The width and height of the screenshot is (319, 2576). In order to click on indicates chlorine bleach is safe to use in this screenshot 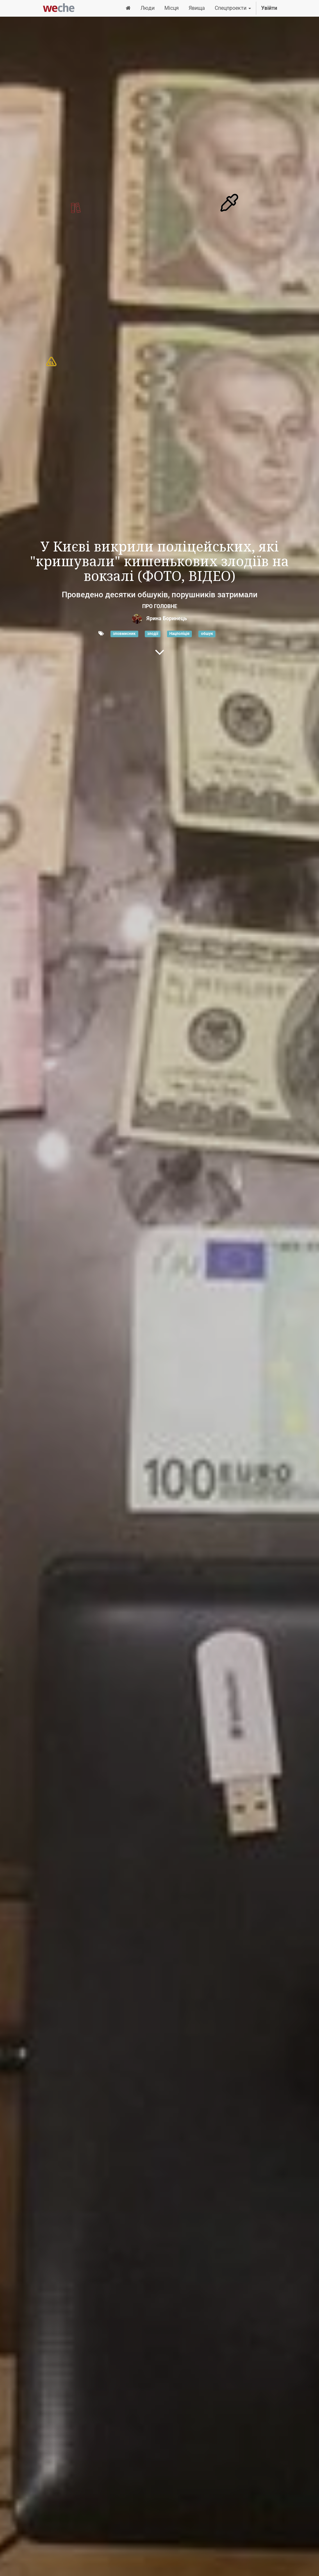, I will do `click(51, 362)`.